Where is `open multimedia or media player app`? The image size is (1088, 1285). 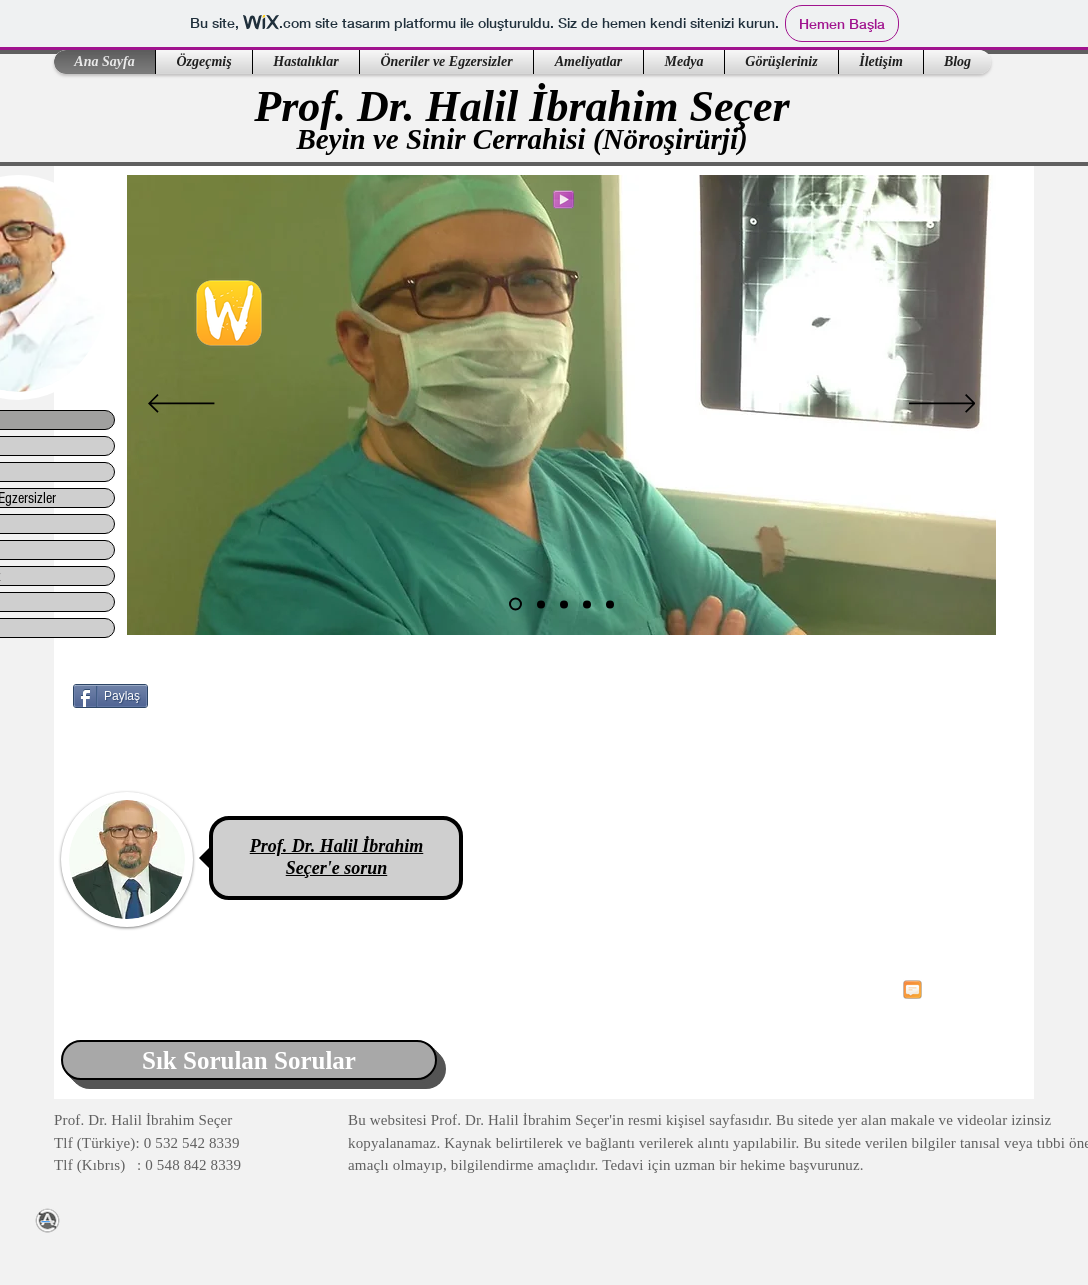
open multimedia or media player app is located at coordinates (563, 199).